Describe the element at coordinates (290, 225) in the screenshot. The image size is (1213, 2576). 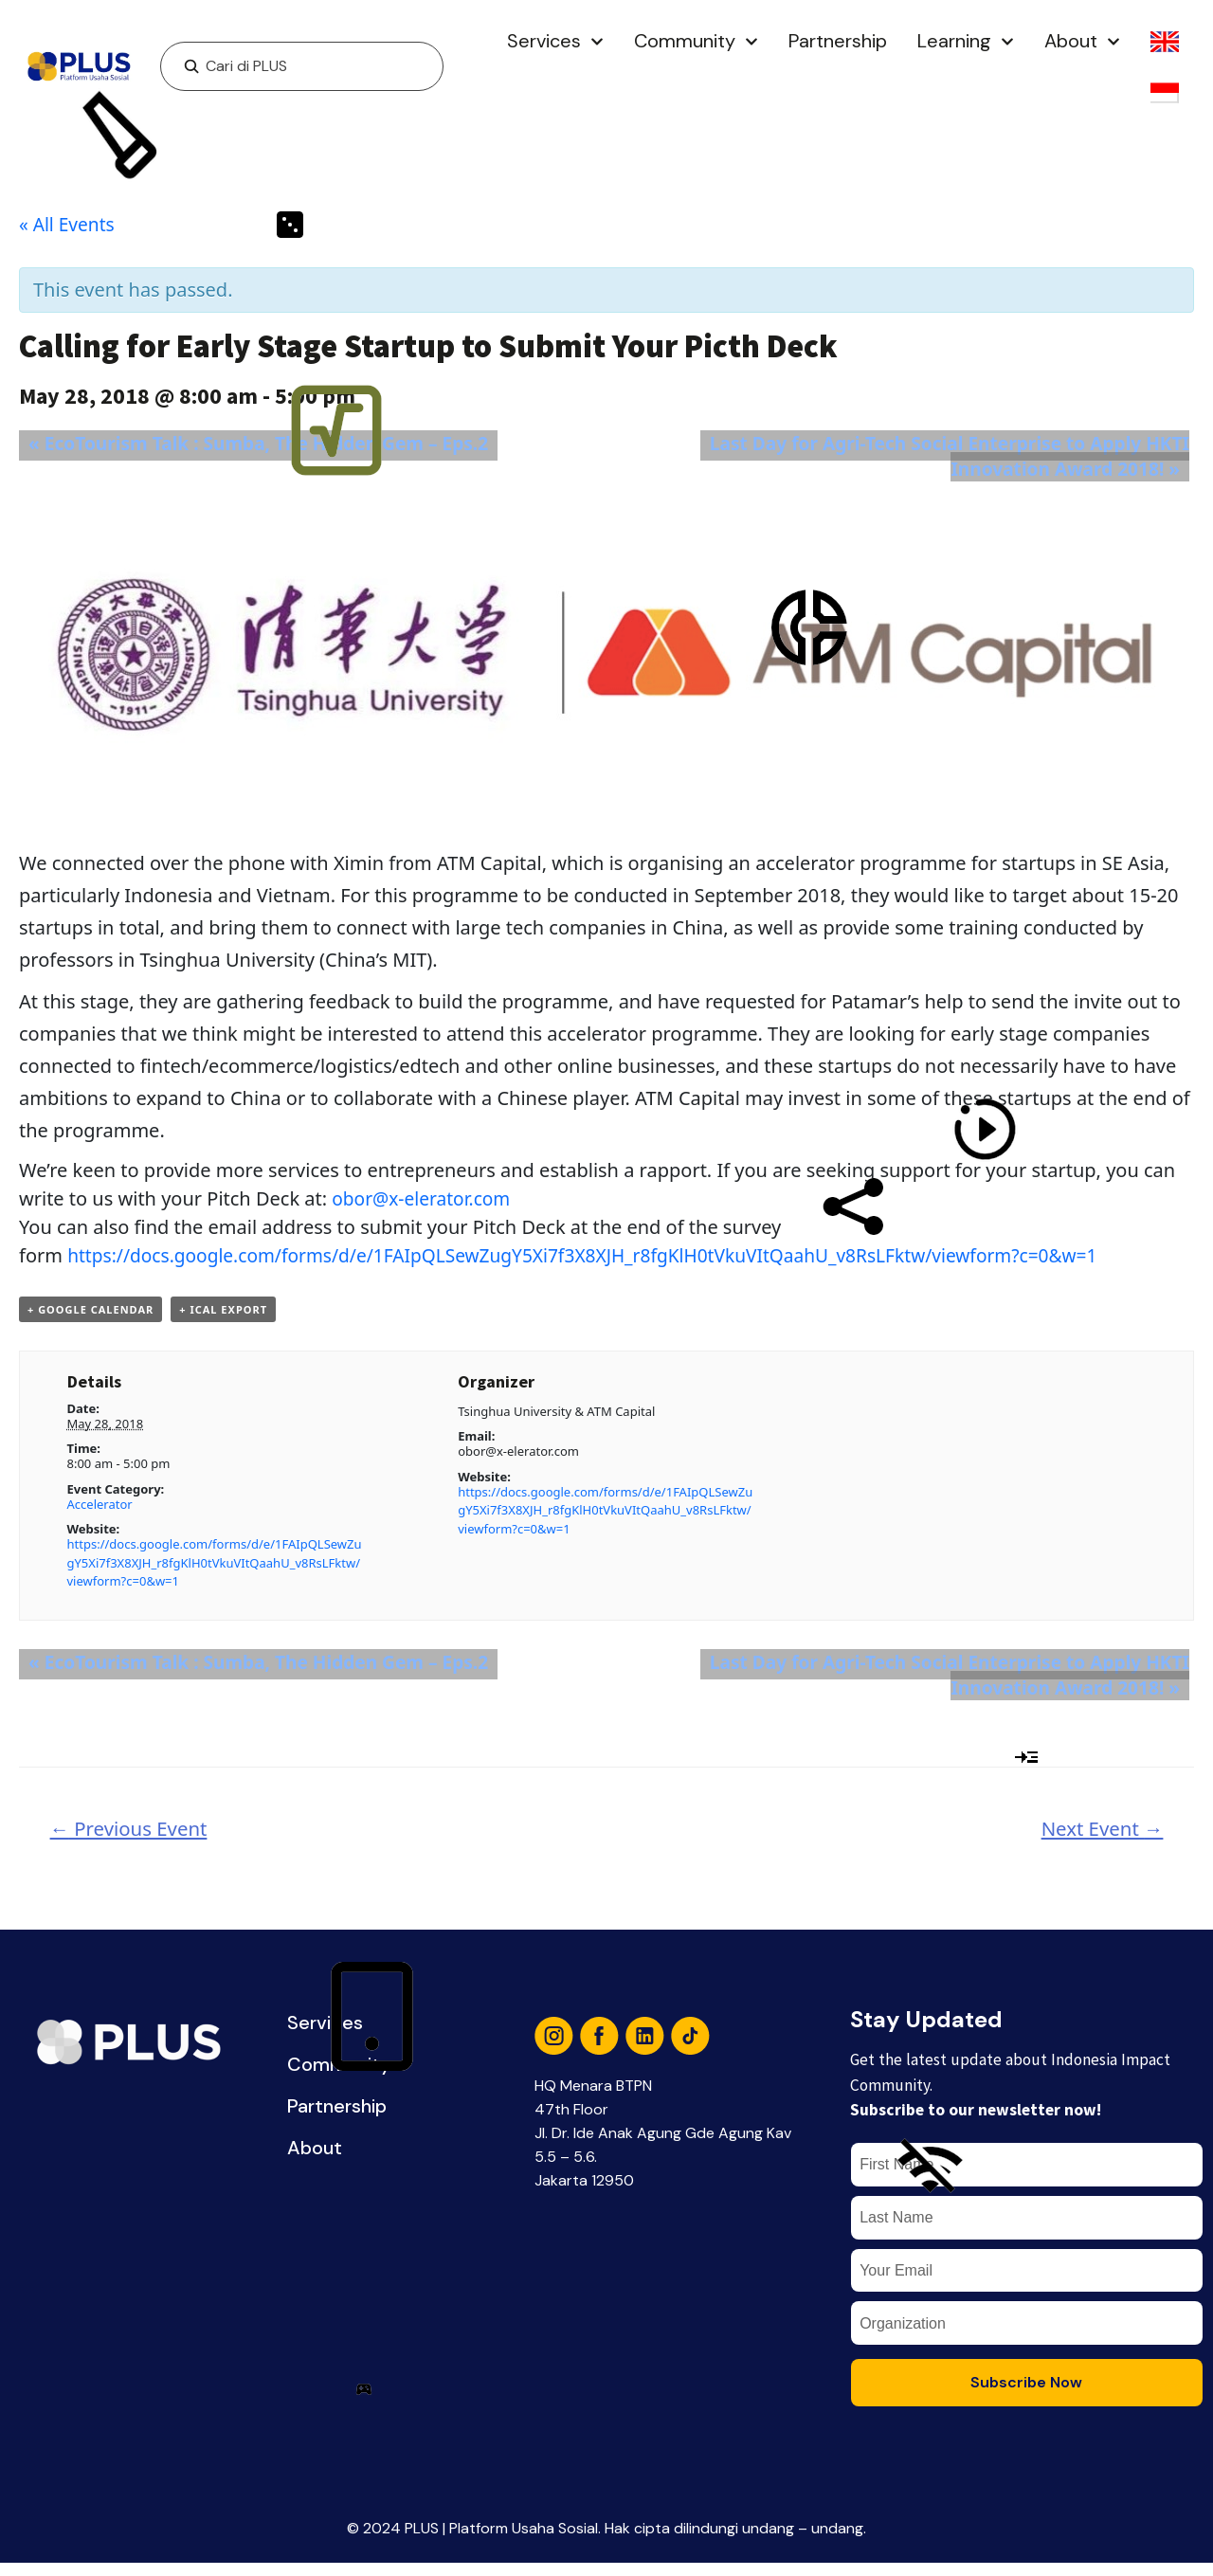
I see `randomize or shuffle content` at that location.